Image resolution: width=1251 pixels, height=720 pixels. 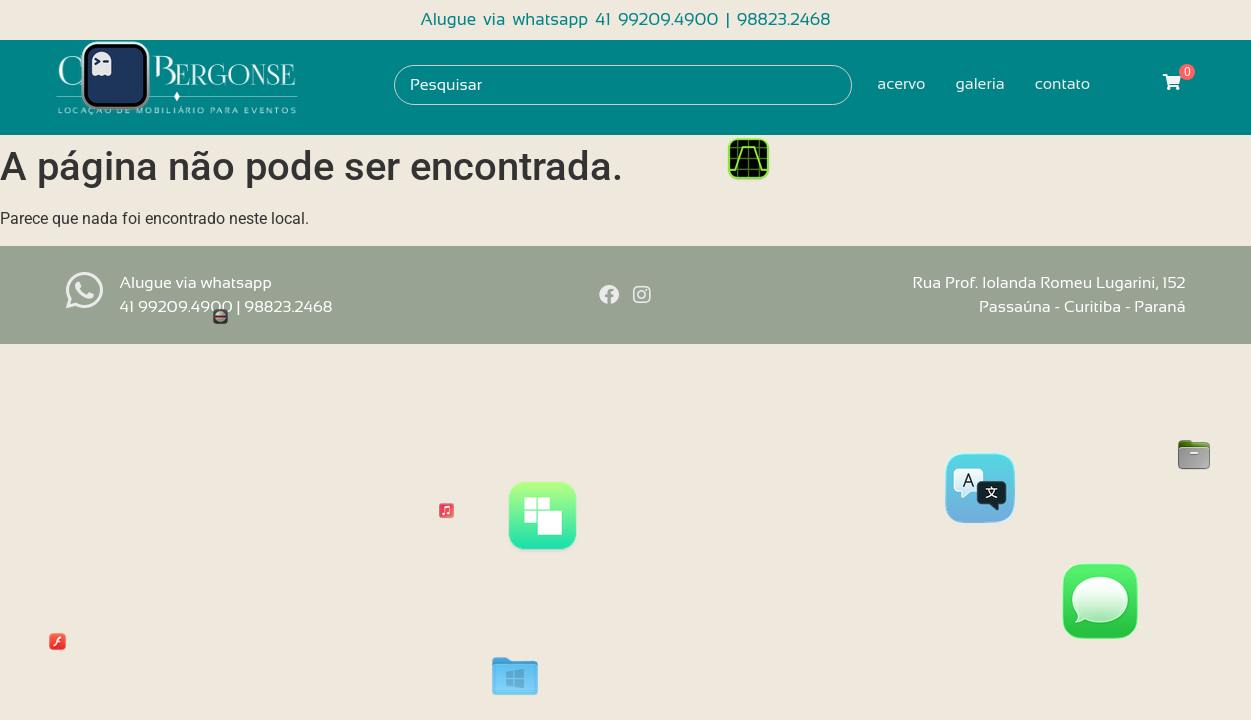 What do you see at coordinates (515, 676) in the screenshot?
I see `open wine file manager for windows applications` at bounding box center [515, 676].